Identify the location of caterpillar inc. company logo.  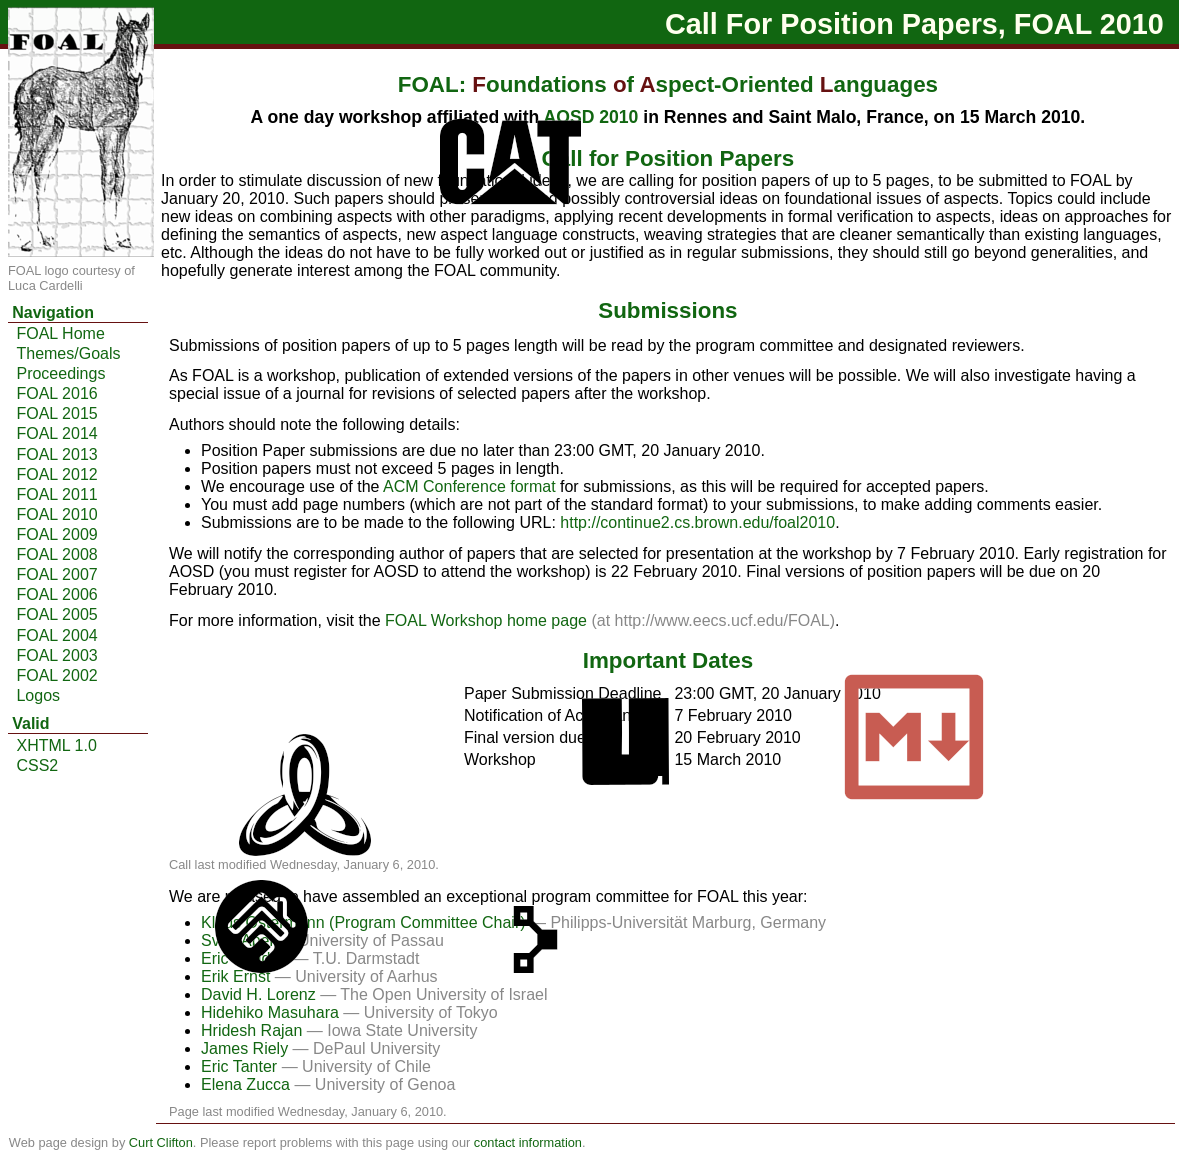
(510, 161).